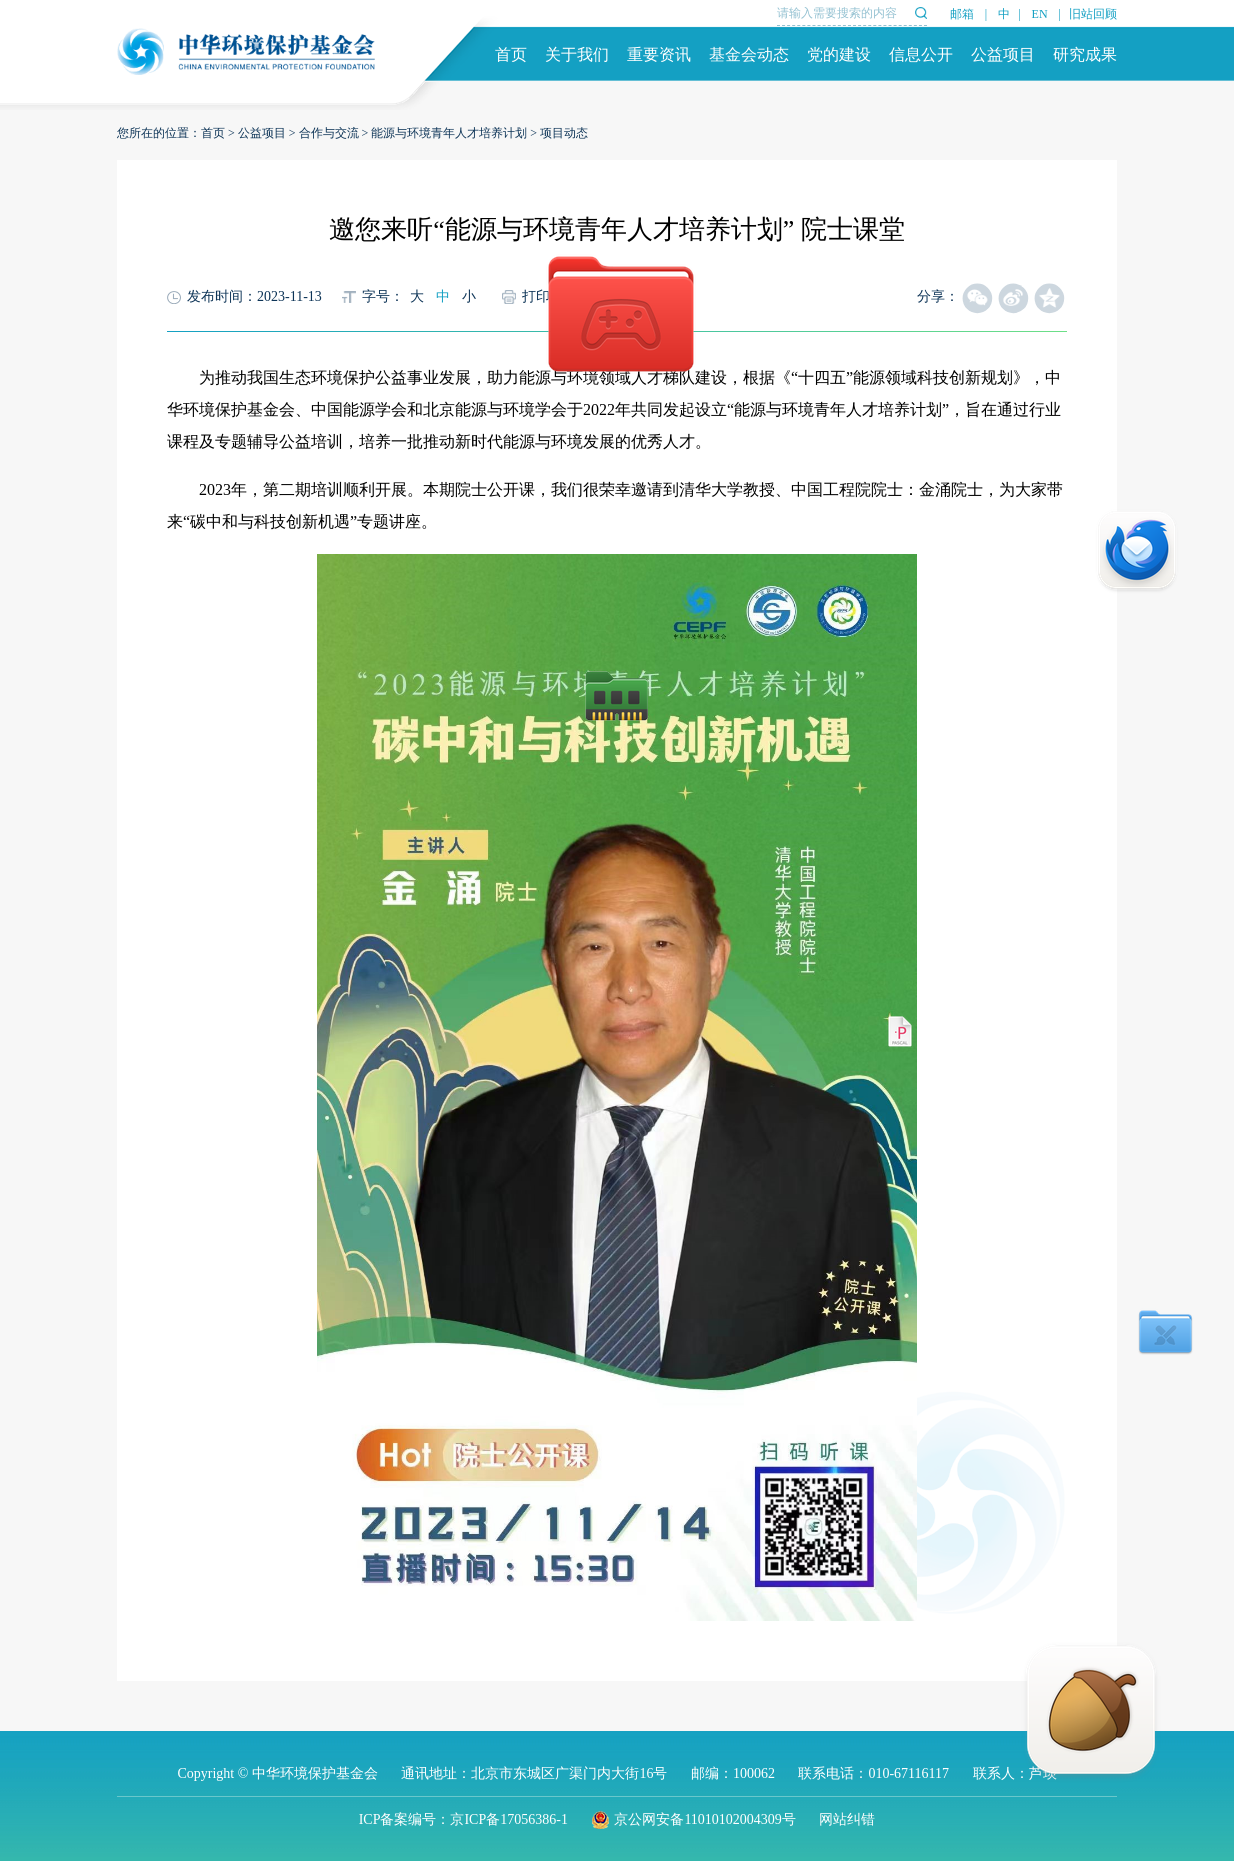  I want to click on open thunderbird email client, so click(1137, 550).